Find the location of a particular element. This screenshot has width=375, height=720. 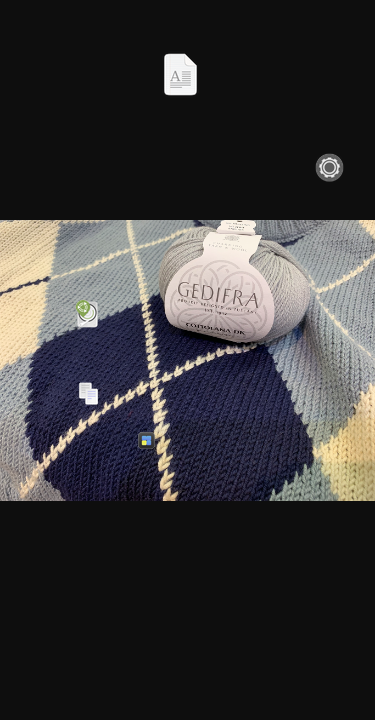

launch ubuntu installer application is located at coordinates (87, 314).